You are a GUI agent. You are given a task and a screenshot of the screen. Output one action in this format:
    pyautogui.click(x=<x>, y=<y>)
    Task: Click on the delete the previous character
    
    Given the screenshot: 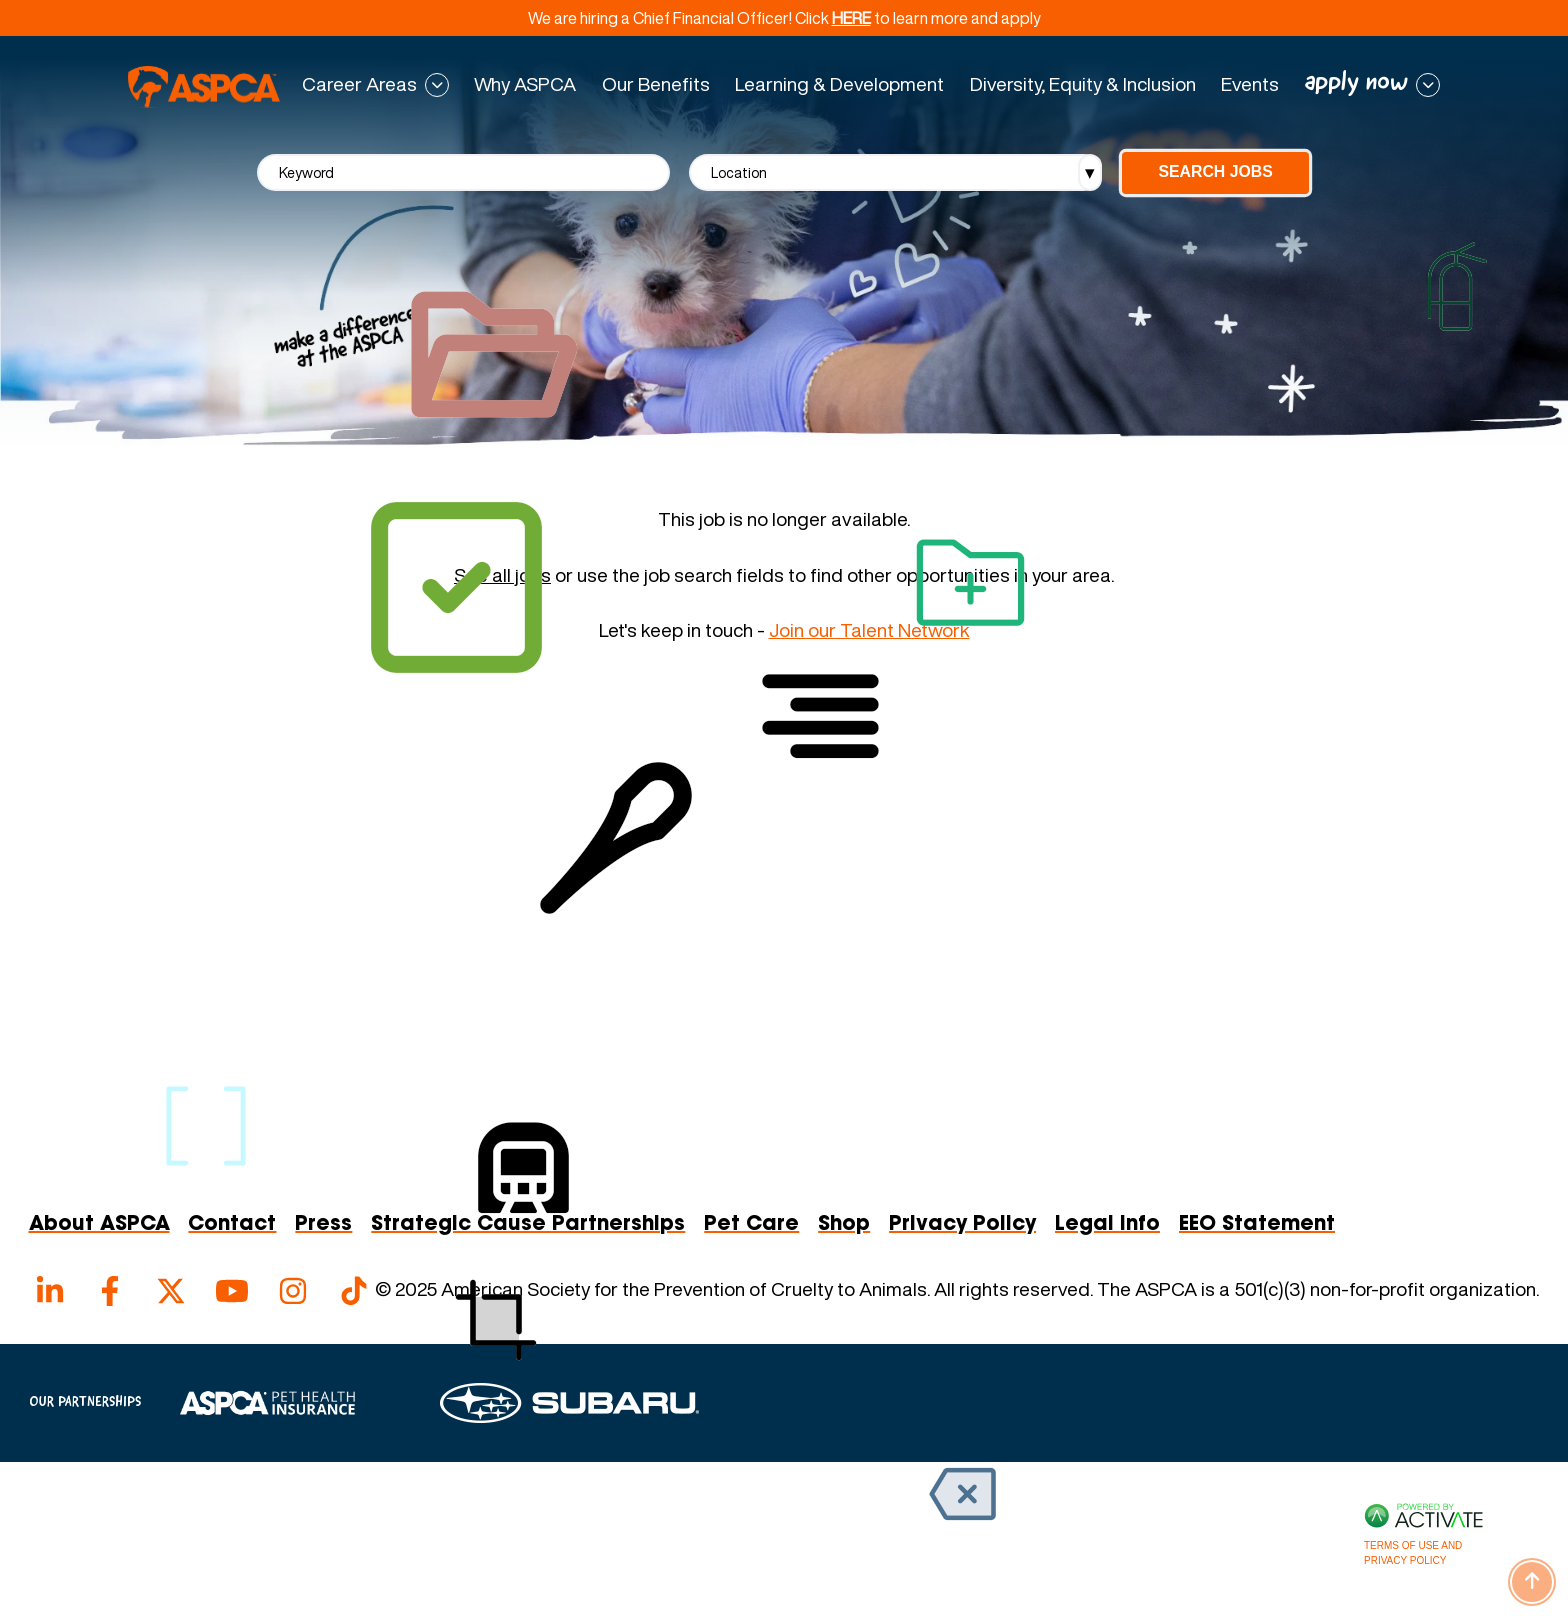 What is the action you would take?
    pyautogui.click(x=965, y=1494)
    